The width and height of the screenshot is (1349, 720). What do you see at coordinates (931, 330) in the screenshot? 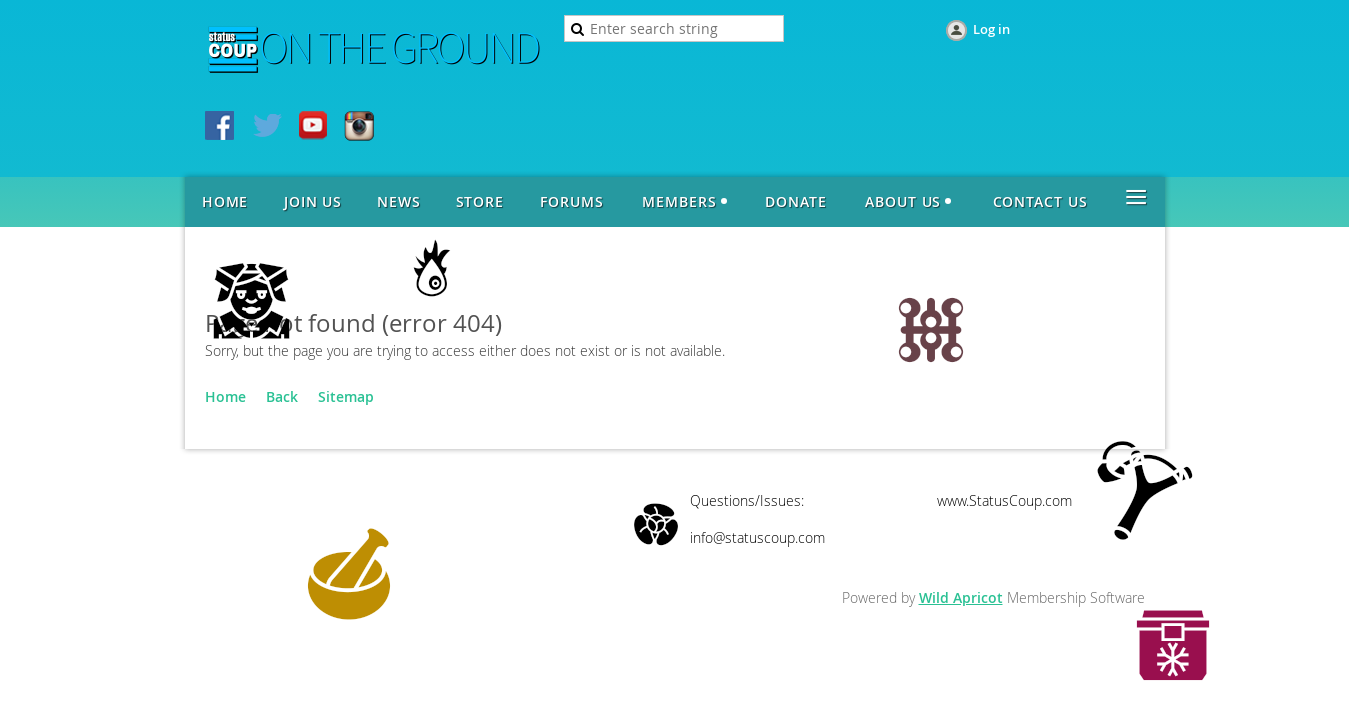
I see `access network or connection settings` at bounding box center [931, 330].